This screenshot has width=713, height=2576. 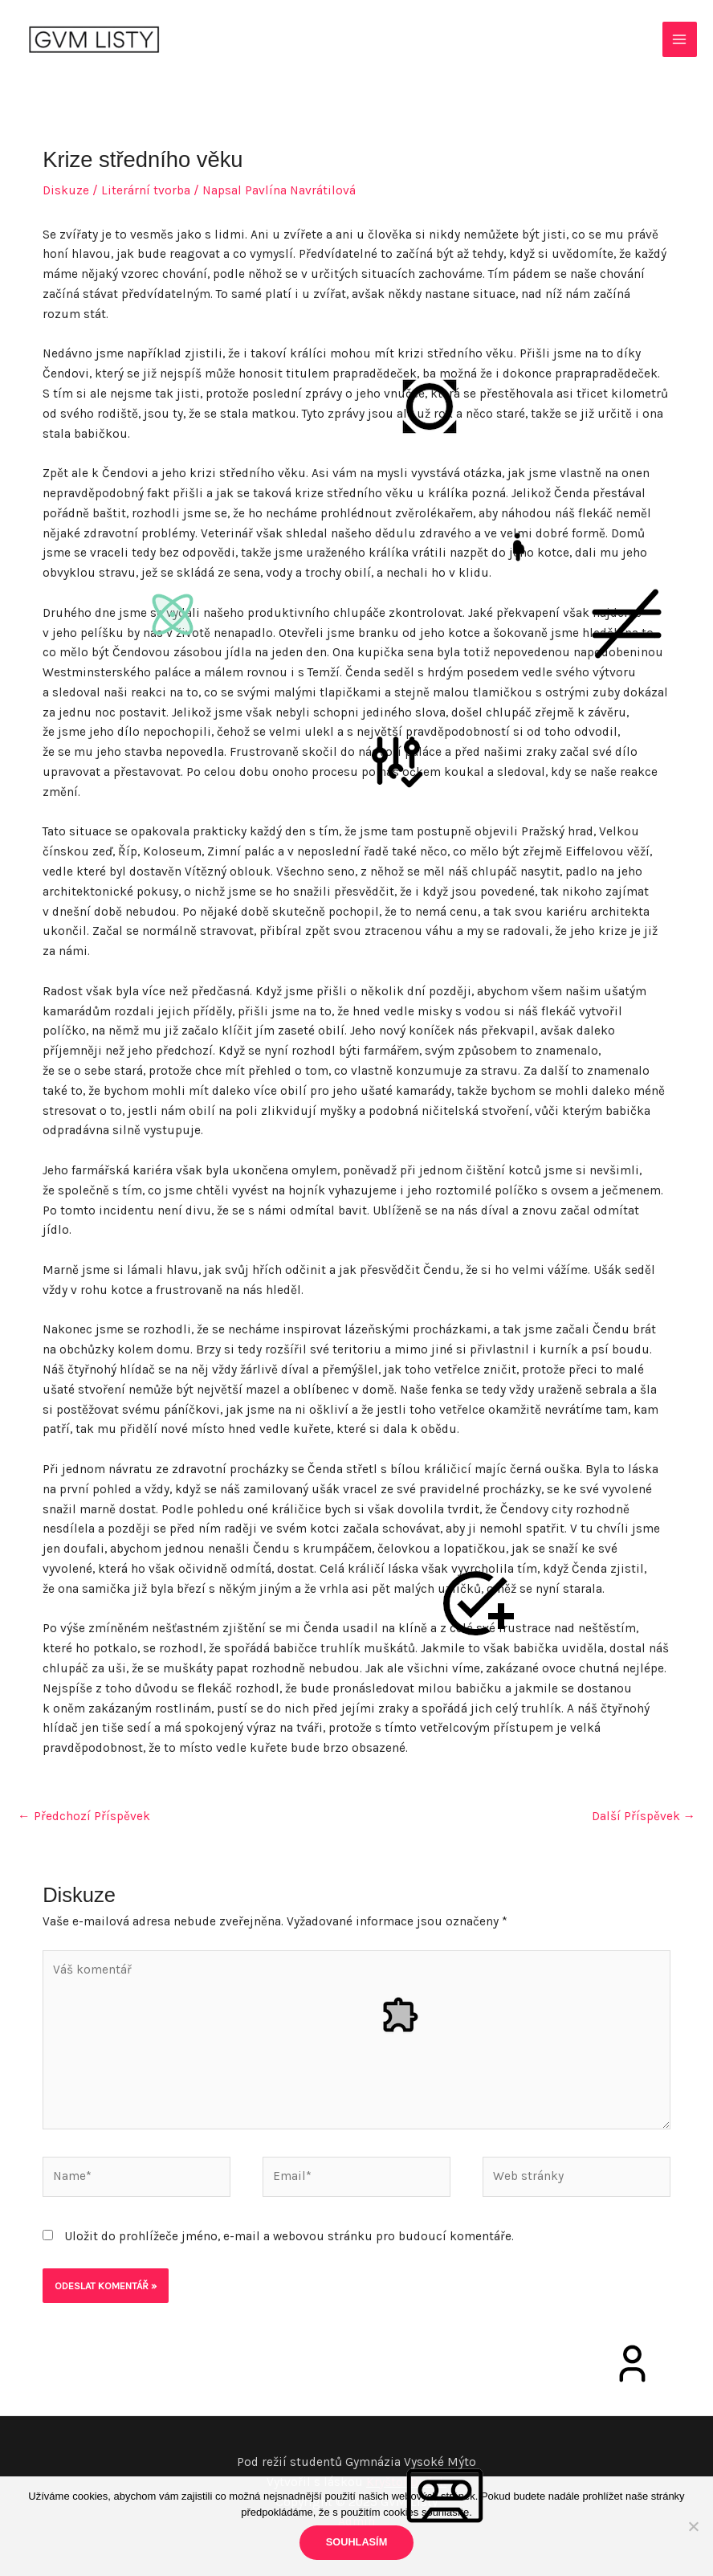 What do you see at coordinates (475, 1603) in the screenshot?
I see `add a new task to your list` at bounding box center [475, 1603].